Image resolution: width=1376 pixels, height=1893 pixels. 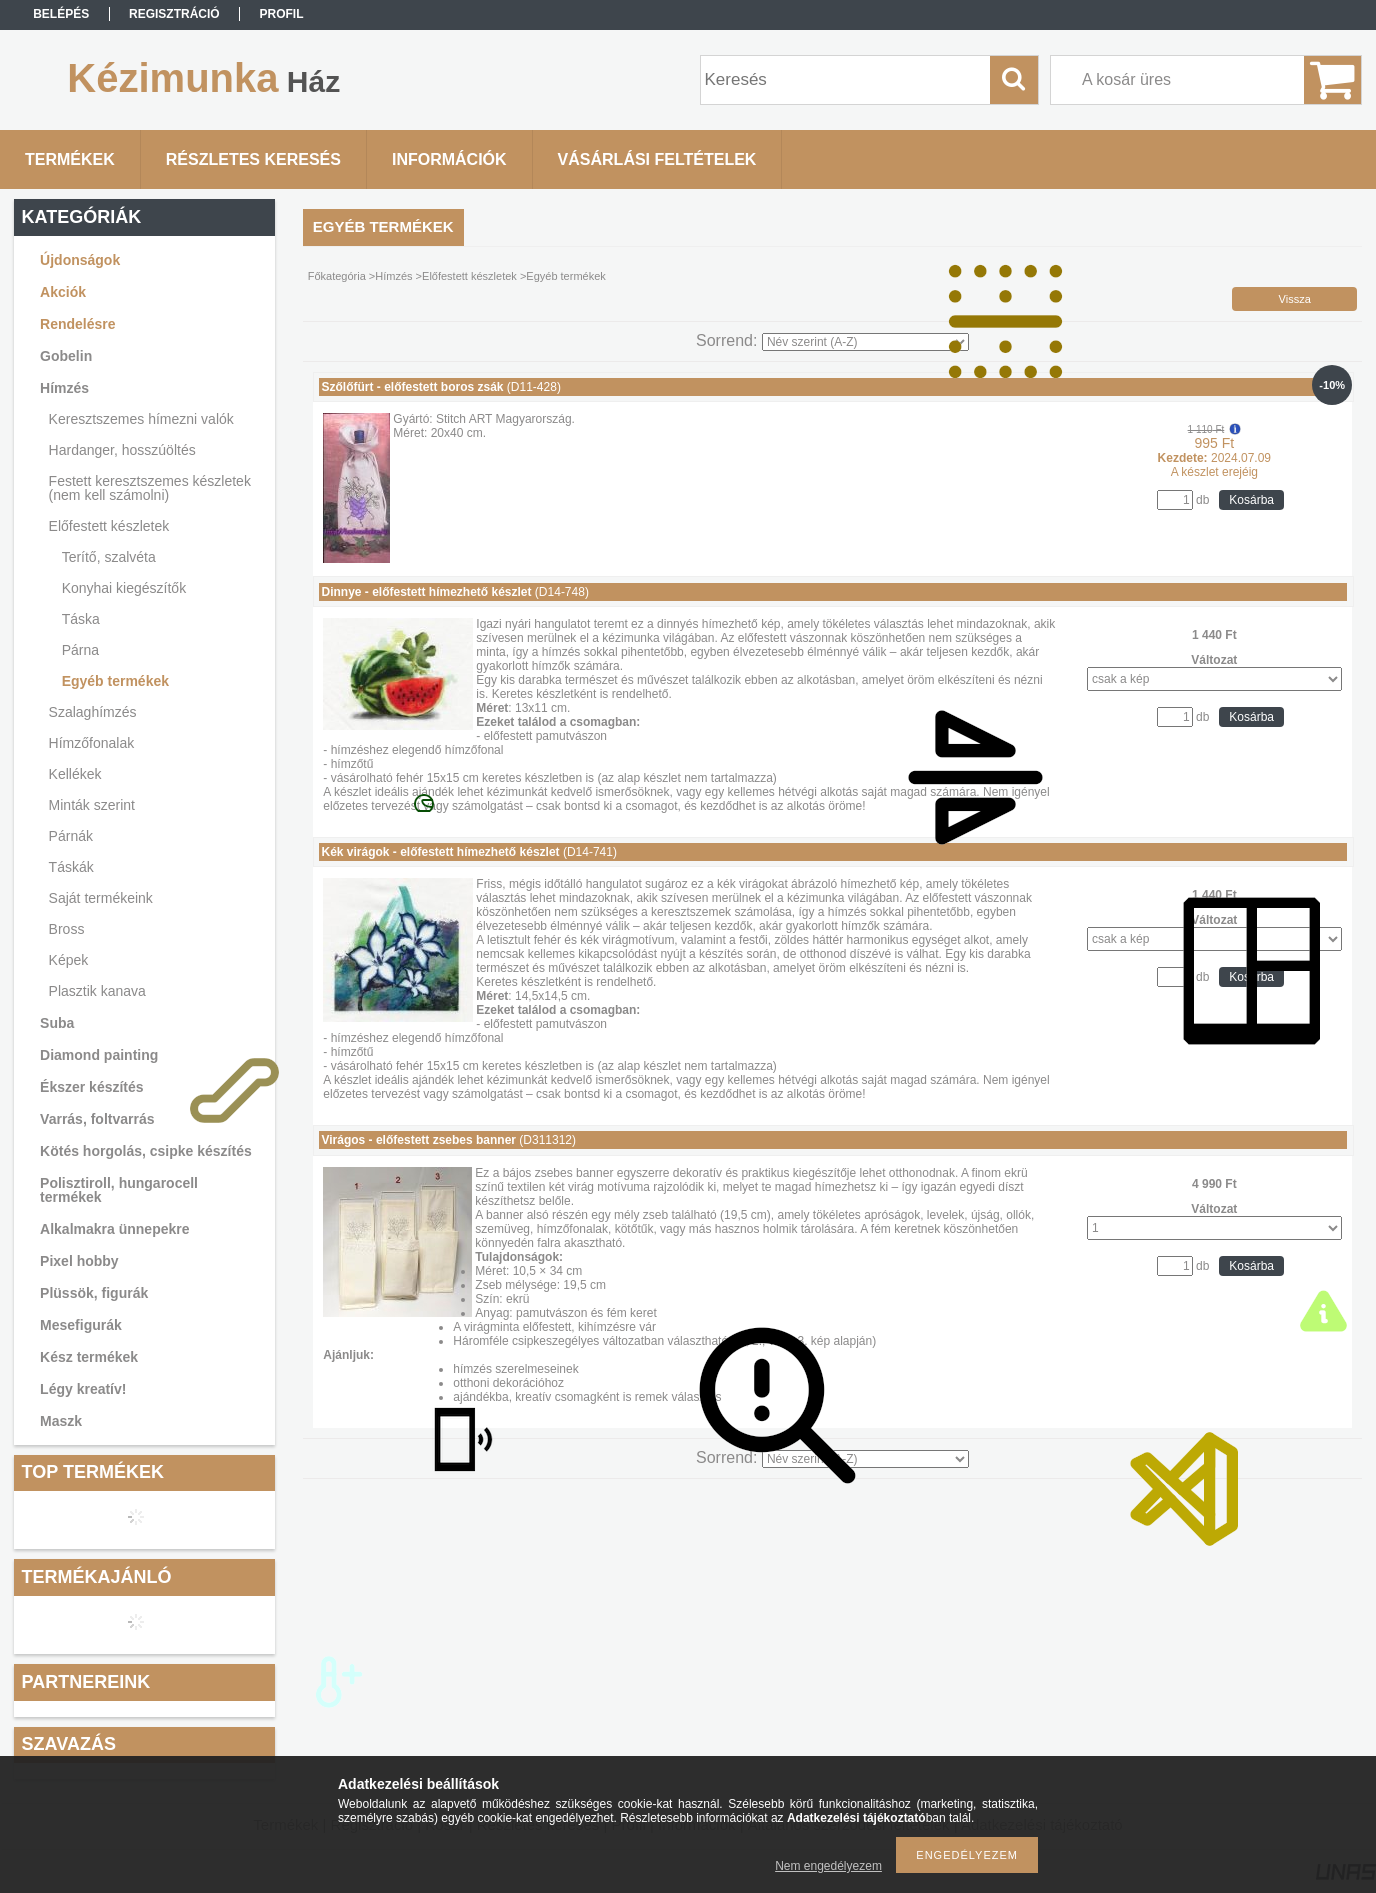 What do you see at coordinates (334, 1682) in the screenshot?
I see `increase temperature setting` at bounding box center [334, 1682].